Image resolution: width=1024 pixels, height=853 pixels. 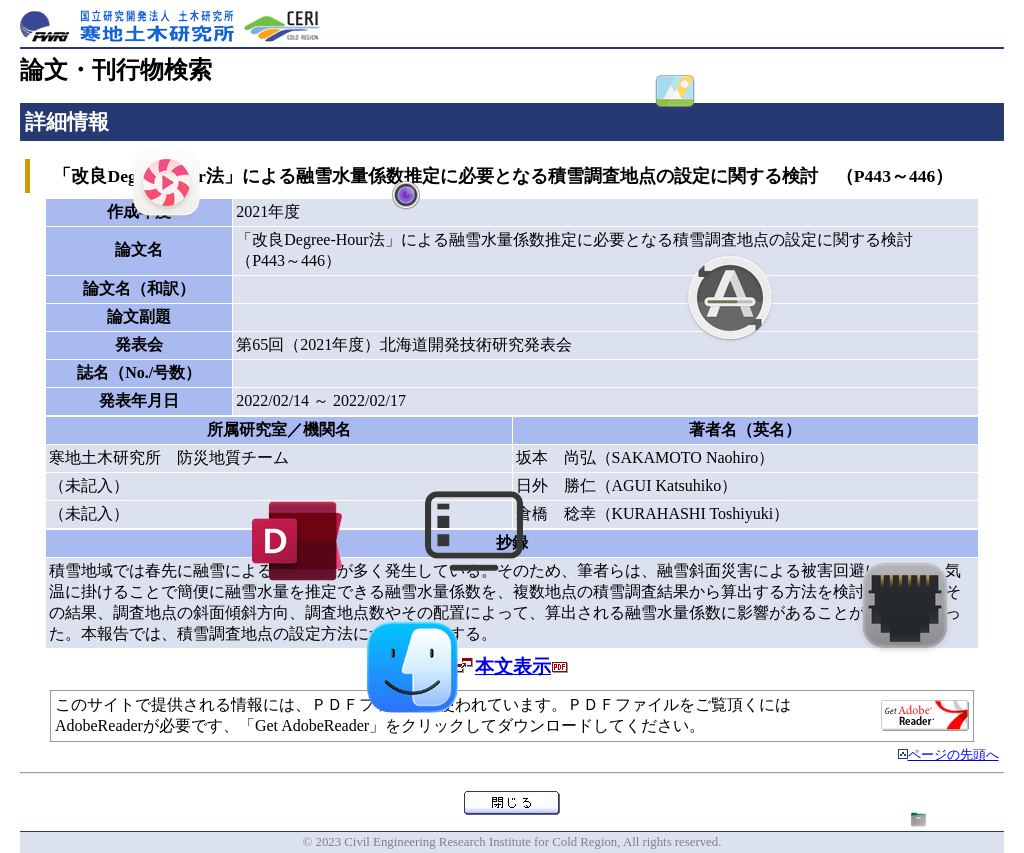 What do you see at coordinates (918, 819) in the screenshot?
I see `open the file manager application` at bounding box center [918, 819].